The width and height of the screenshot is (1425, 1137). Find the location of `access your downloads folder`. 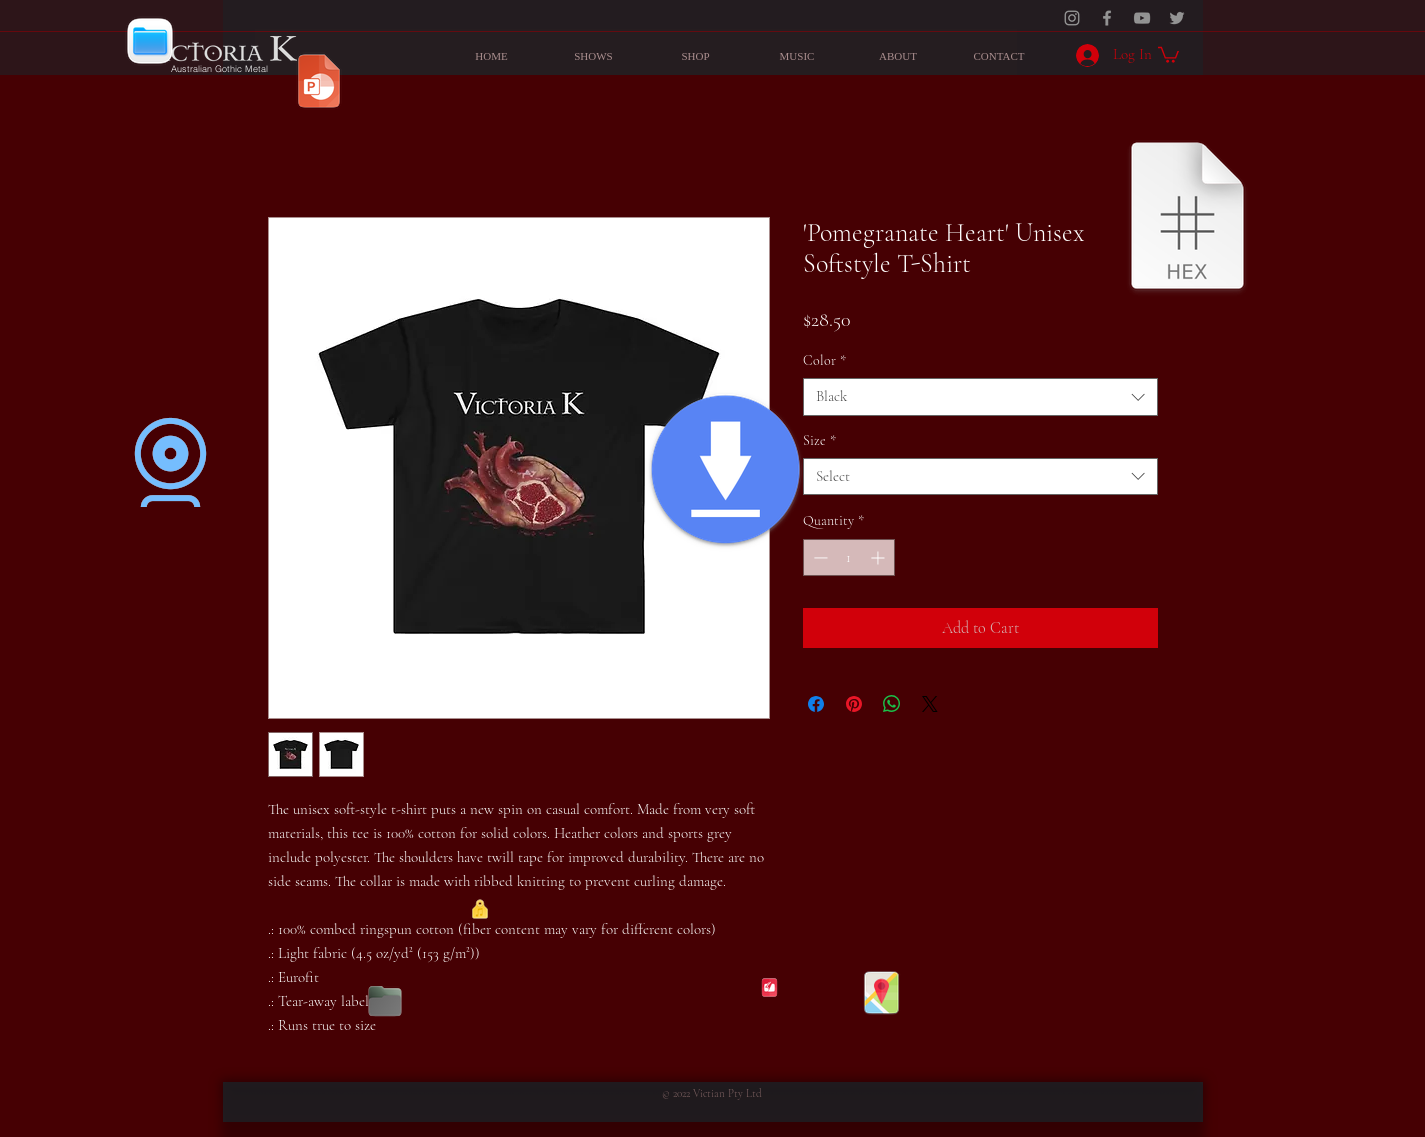

access your downloads folder is located at coordinates (725, 469).